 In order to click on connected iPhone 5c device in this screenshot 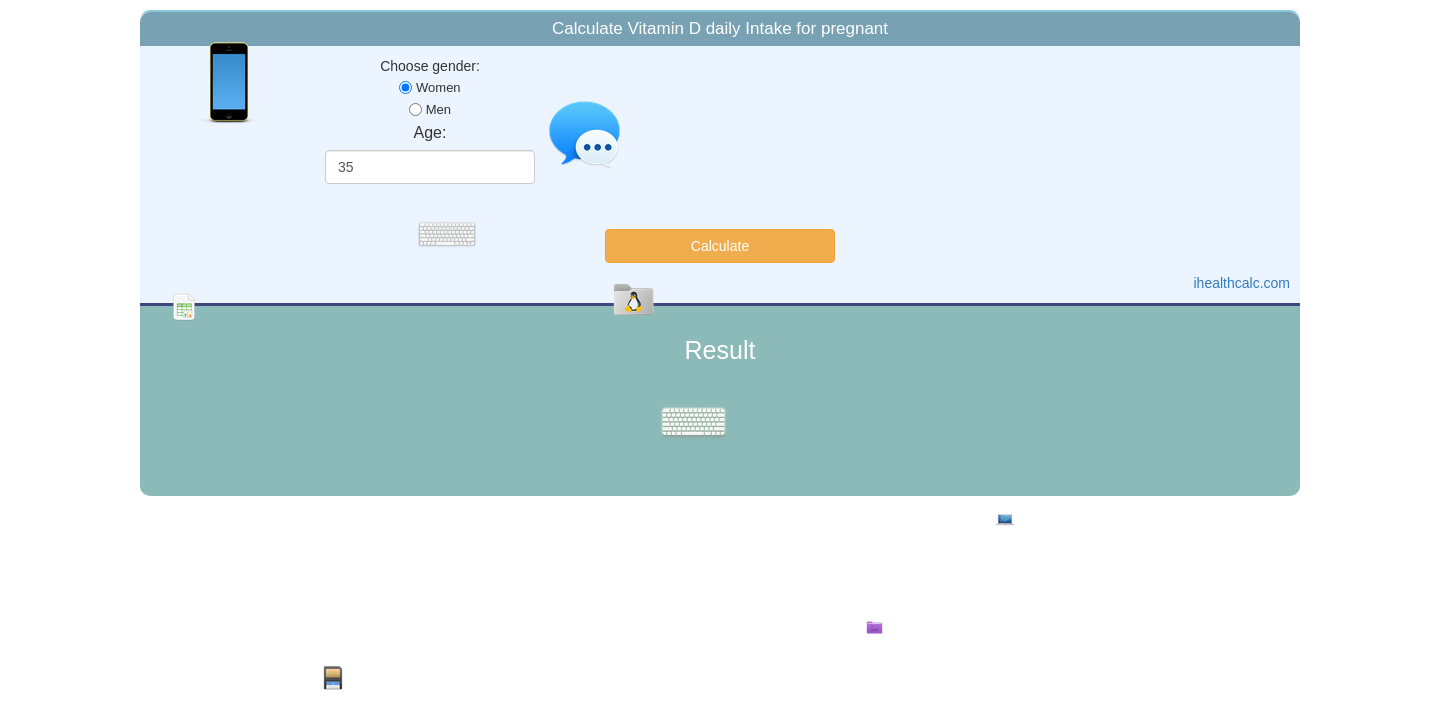, I will do `click(229, 83)`.